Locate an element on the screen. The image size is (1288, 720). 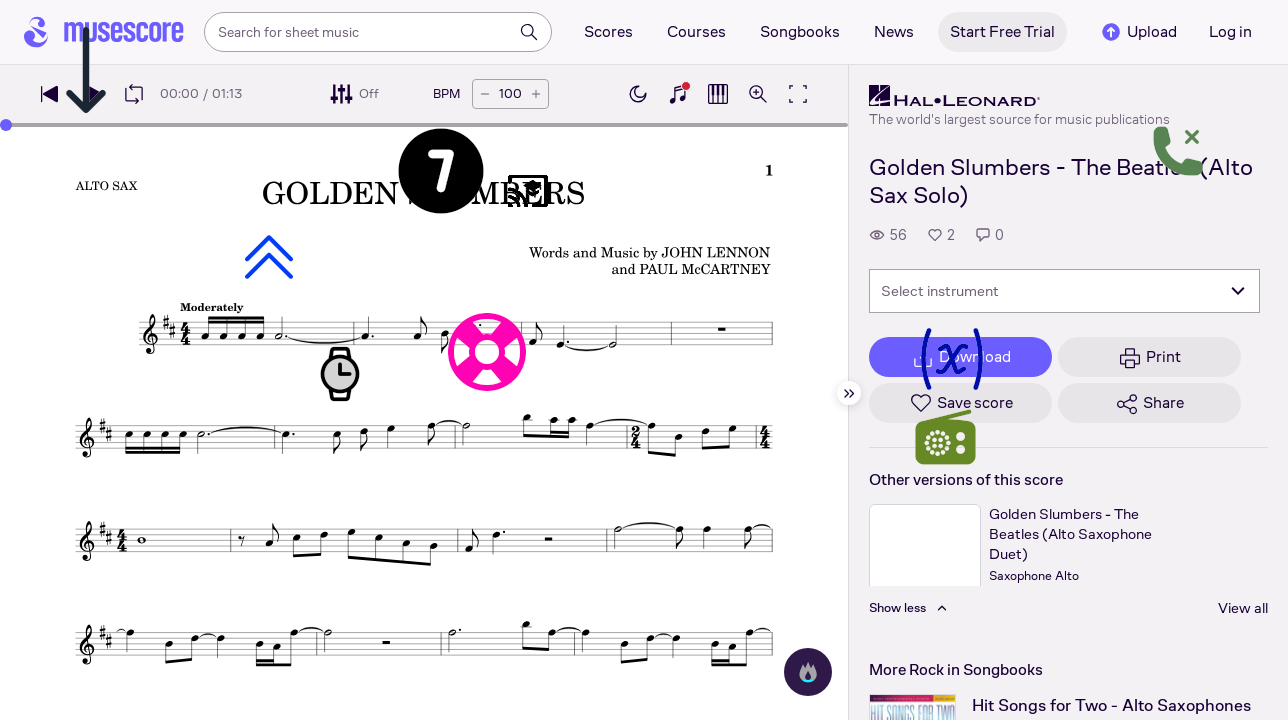
scroll to top of page is located at coordinates (269, 257).